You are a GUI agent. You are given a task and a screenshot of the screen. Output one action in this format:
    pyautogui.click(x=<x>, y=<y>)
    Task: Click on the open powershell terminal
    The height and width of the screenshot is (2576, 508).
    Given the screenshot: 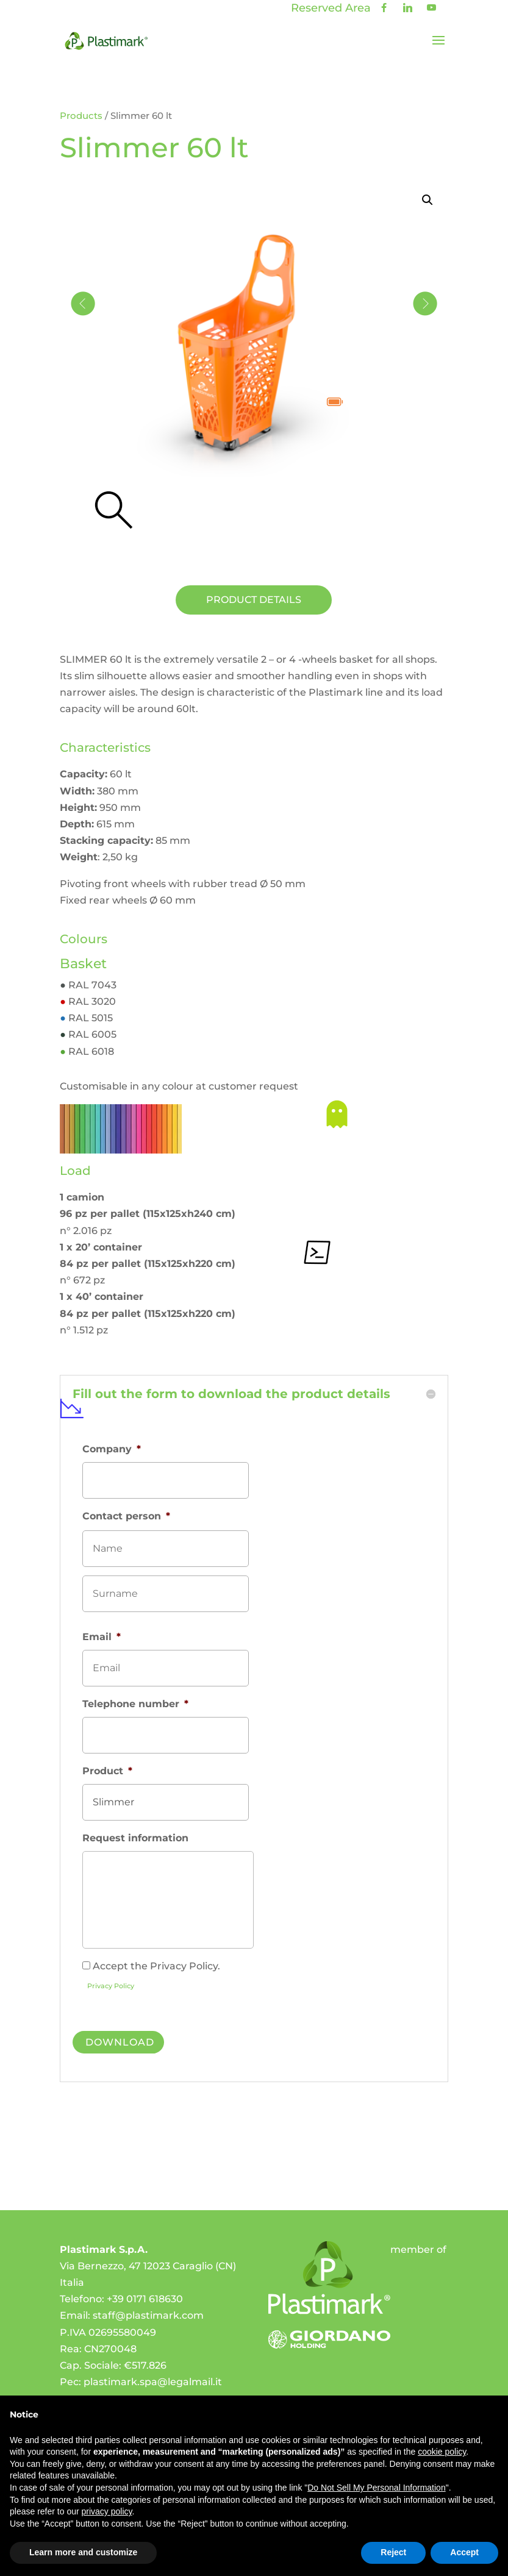 What is the action you would take?
    pyautogui.click(x=317, y=1252)
    